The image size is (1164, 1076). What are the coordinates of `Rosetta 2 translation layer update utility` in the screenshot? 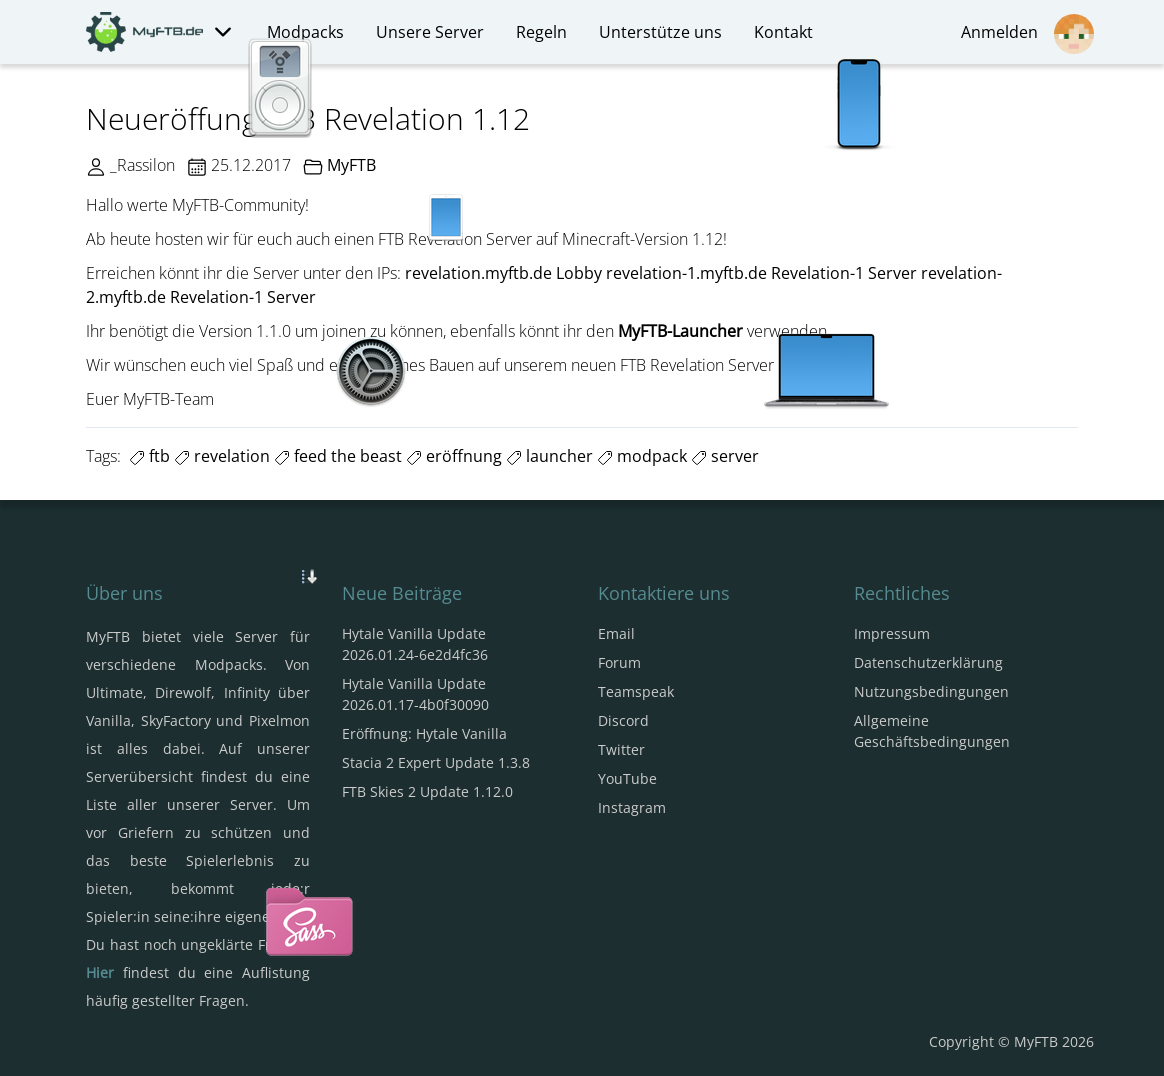 It's located at (371, 371).